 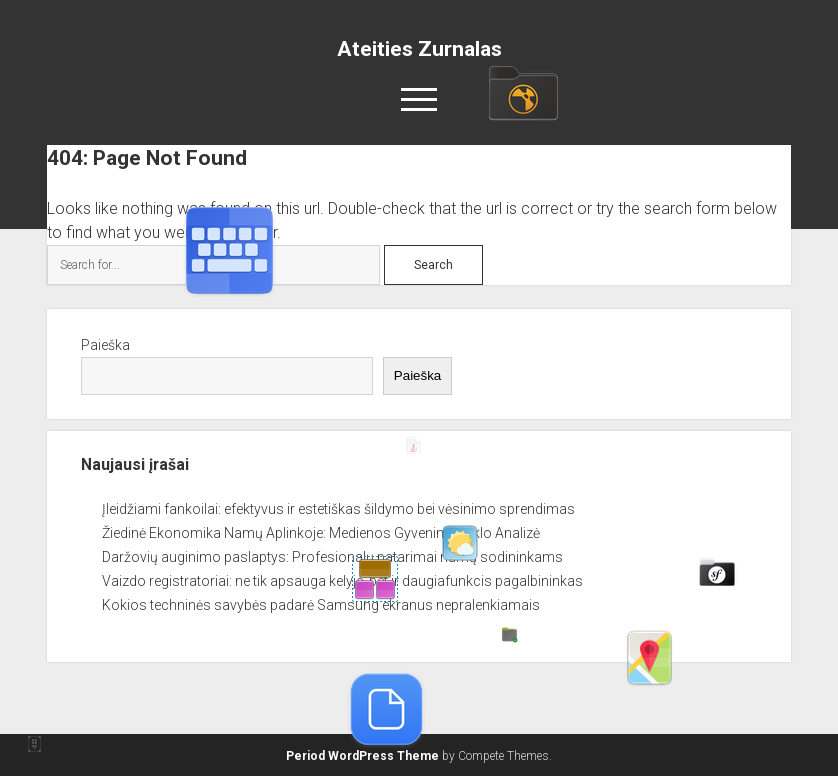 What do you see at coordinates (229, 250) in the screenshot?
I see `configure keyboard and input settings` at bounding box center [229, 250].